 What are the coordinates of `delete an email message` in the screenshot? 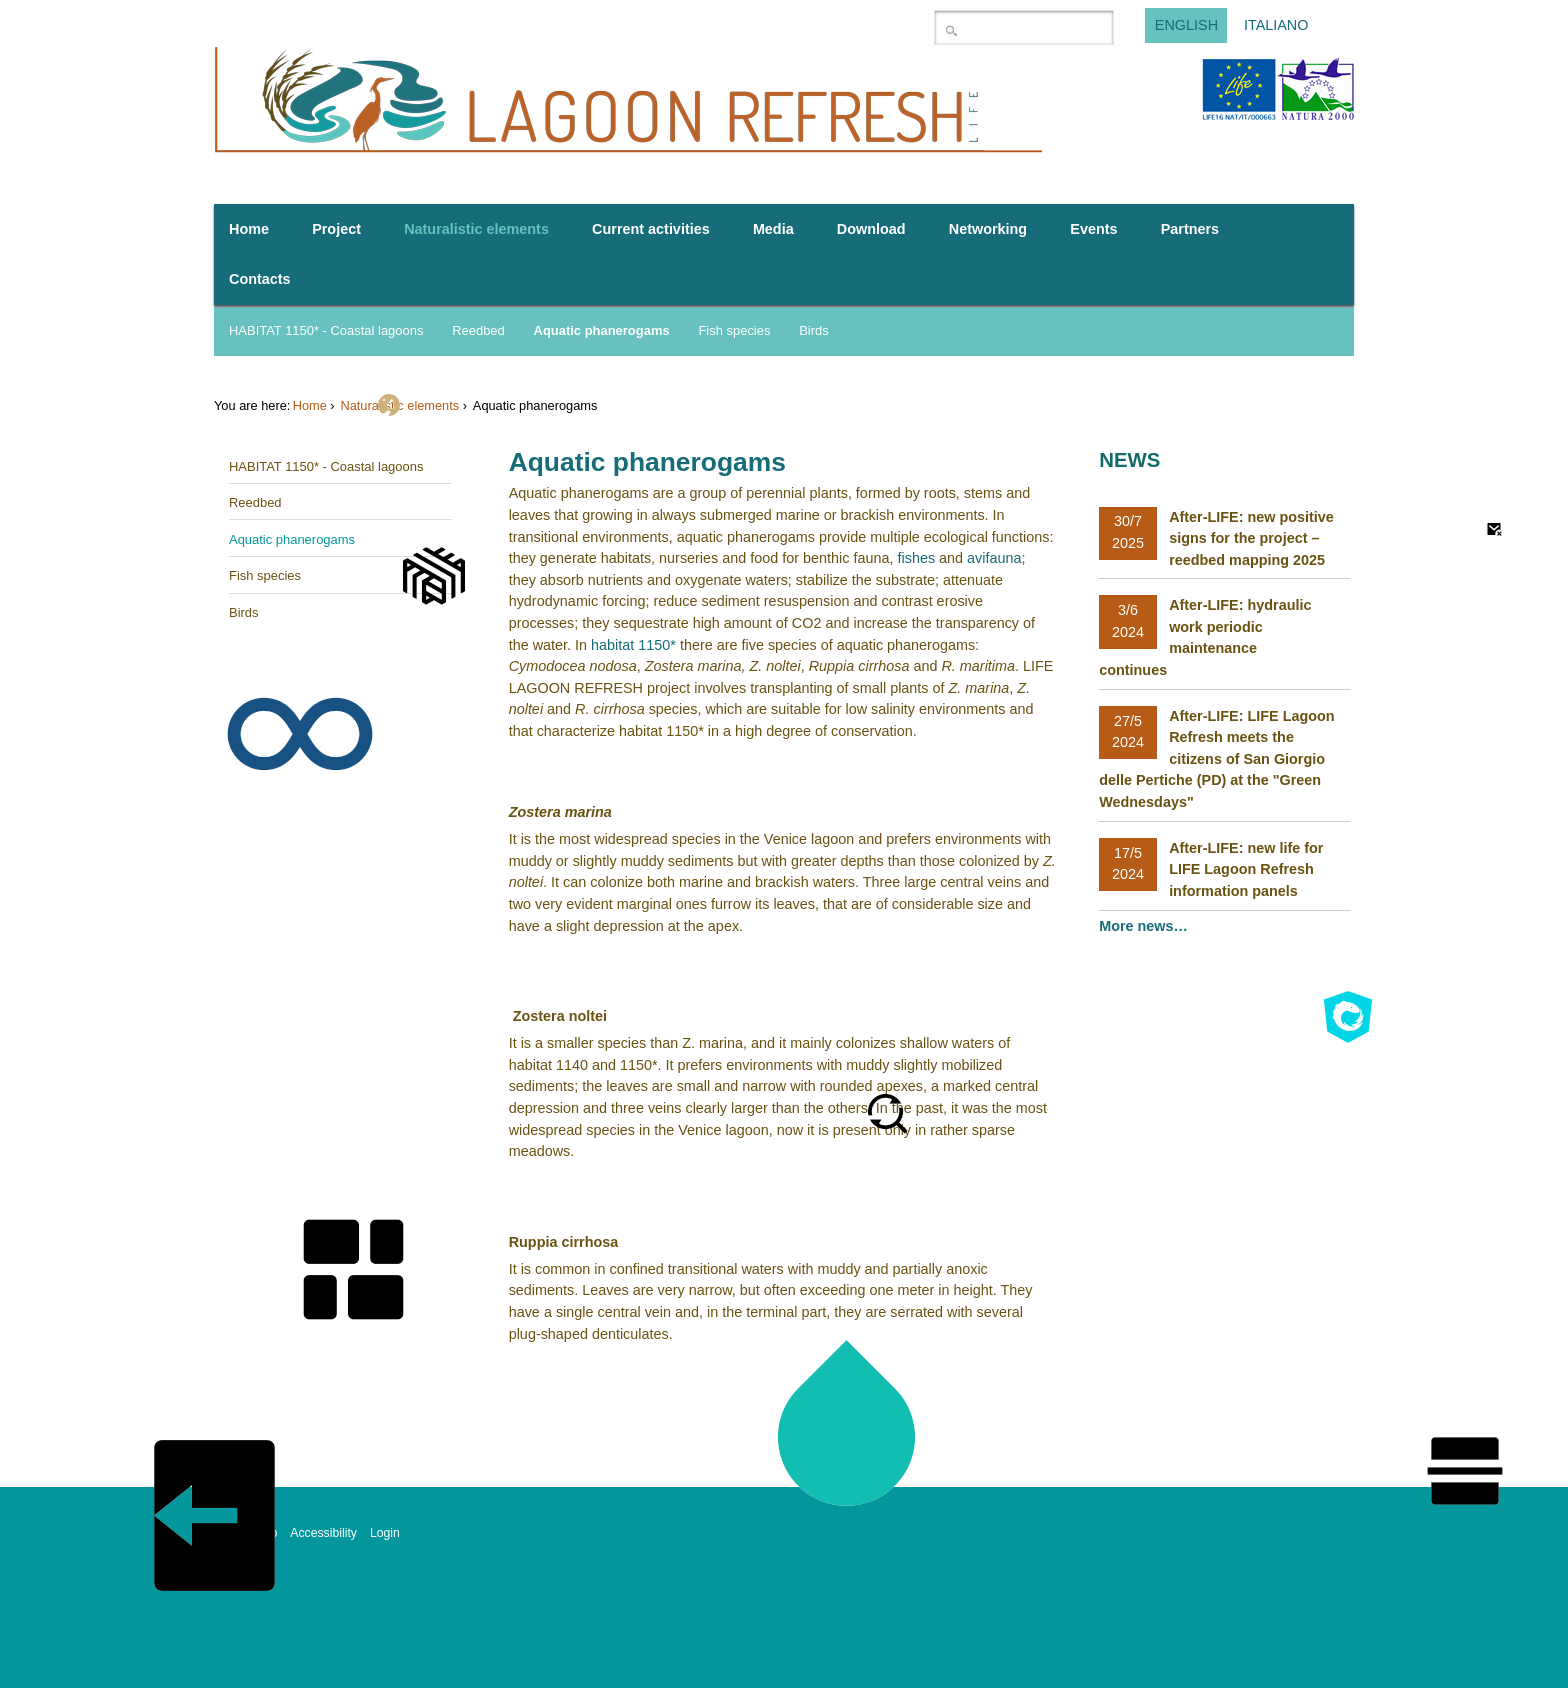 It's located at (1494, 529).